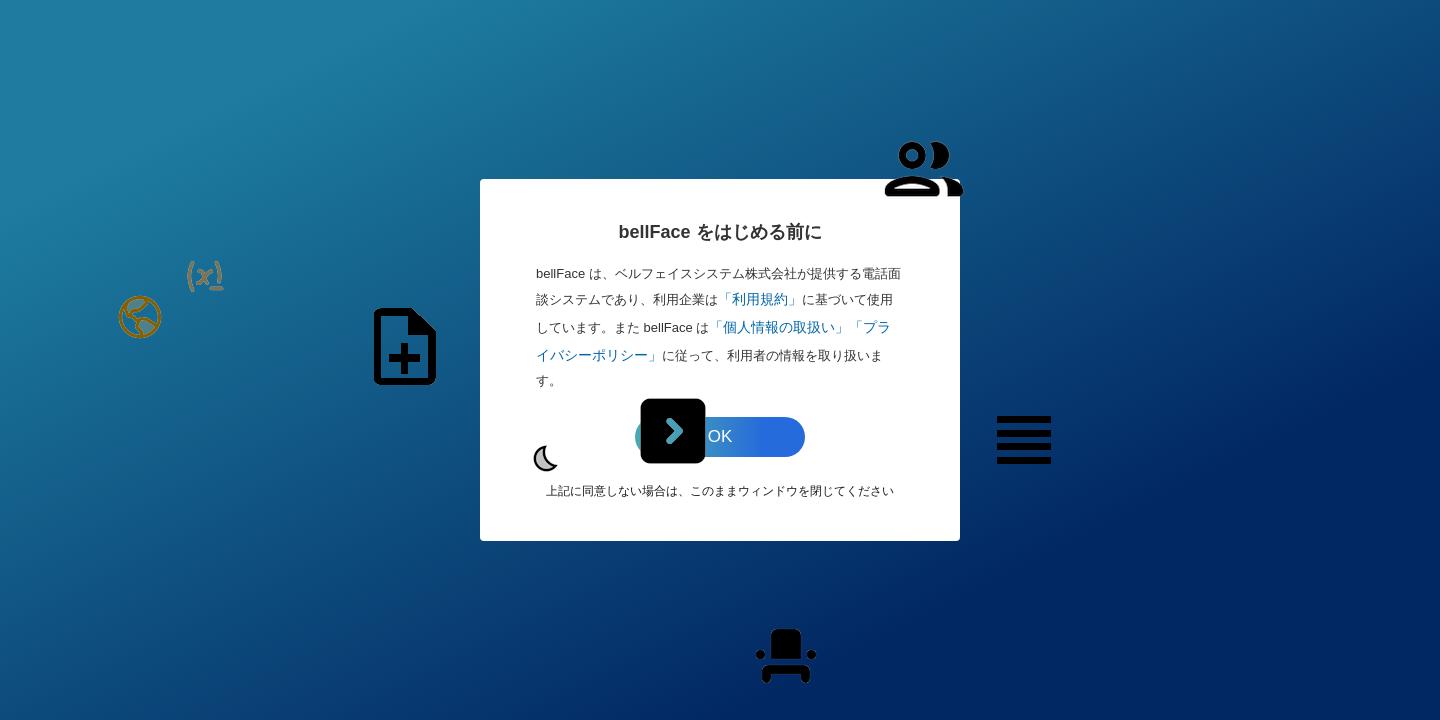 Image resolution: width=1440 pixels, height=720 pixels. What do you see at coordinates (1024, 440) in the screenshot?
I see `view content in headline or list format` at bounding box center [1024, 440].